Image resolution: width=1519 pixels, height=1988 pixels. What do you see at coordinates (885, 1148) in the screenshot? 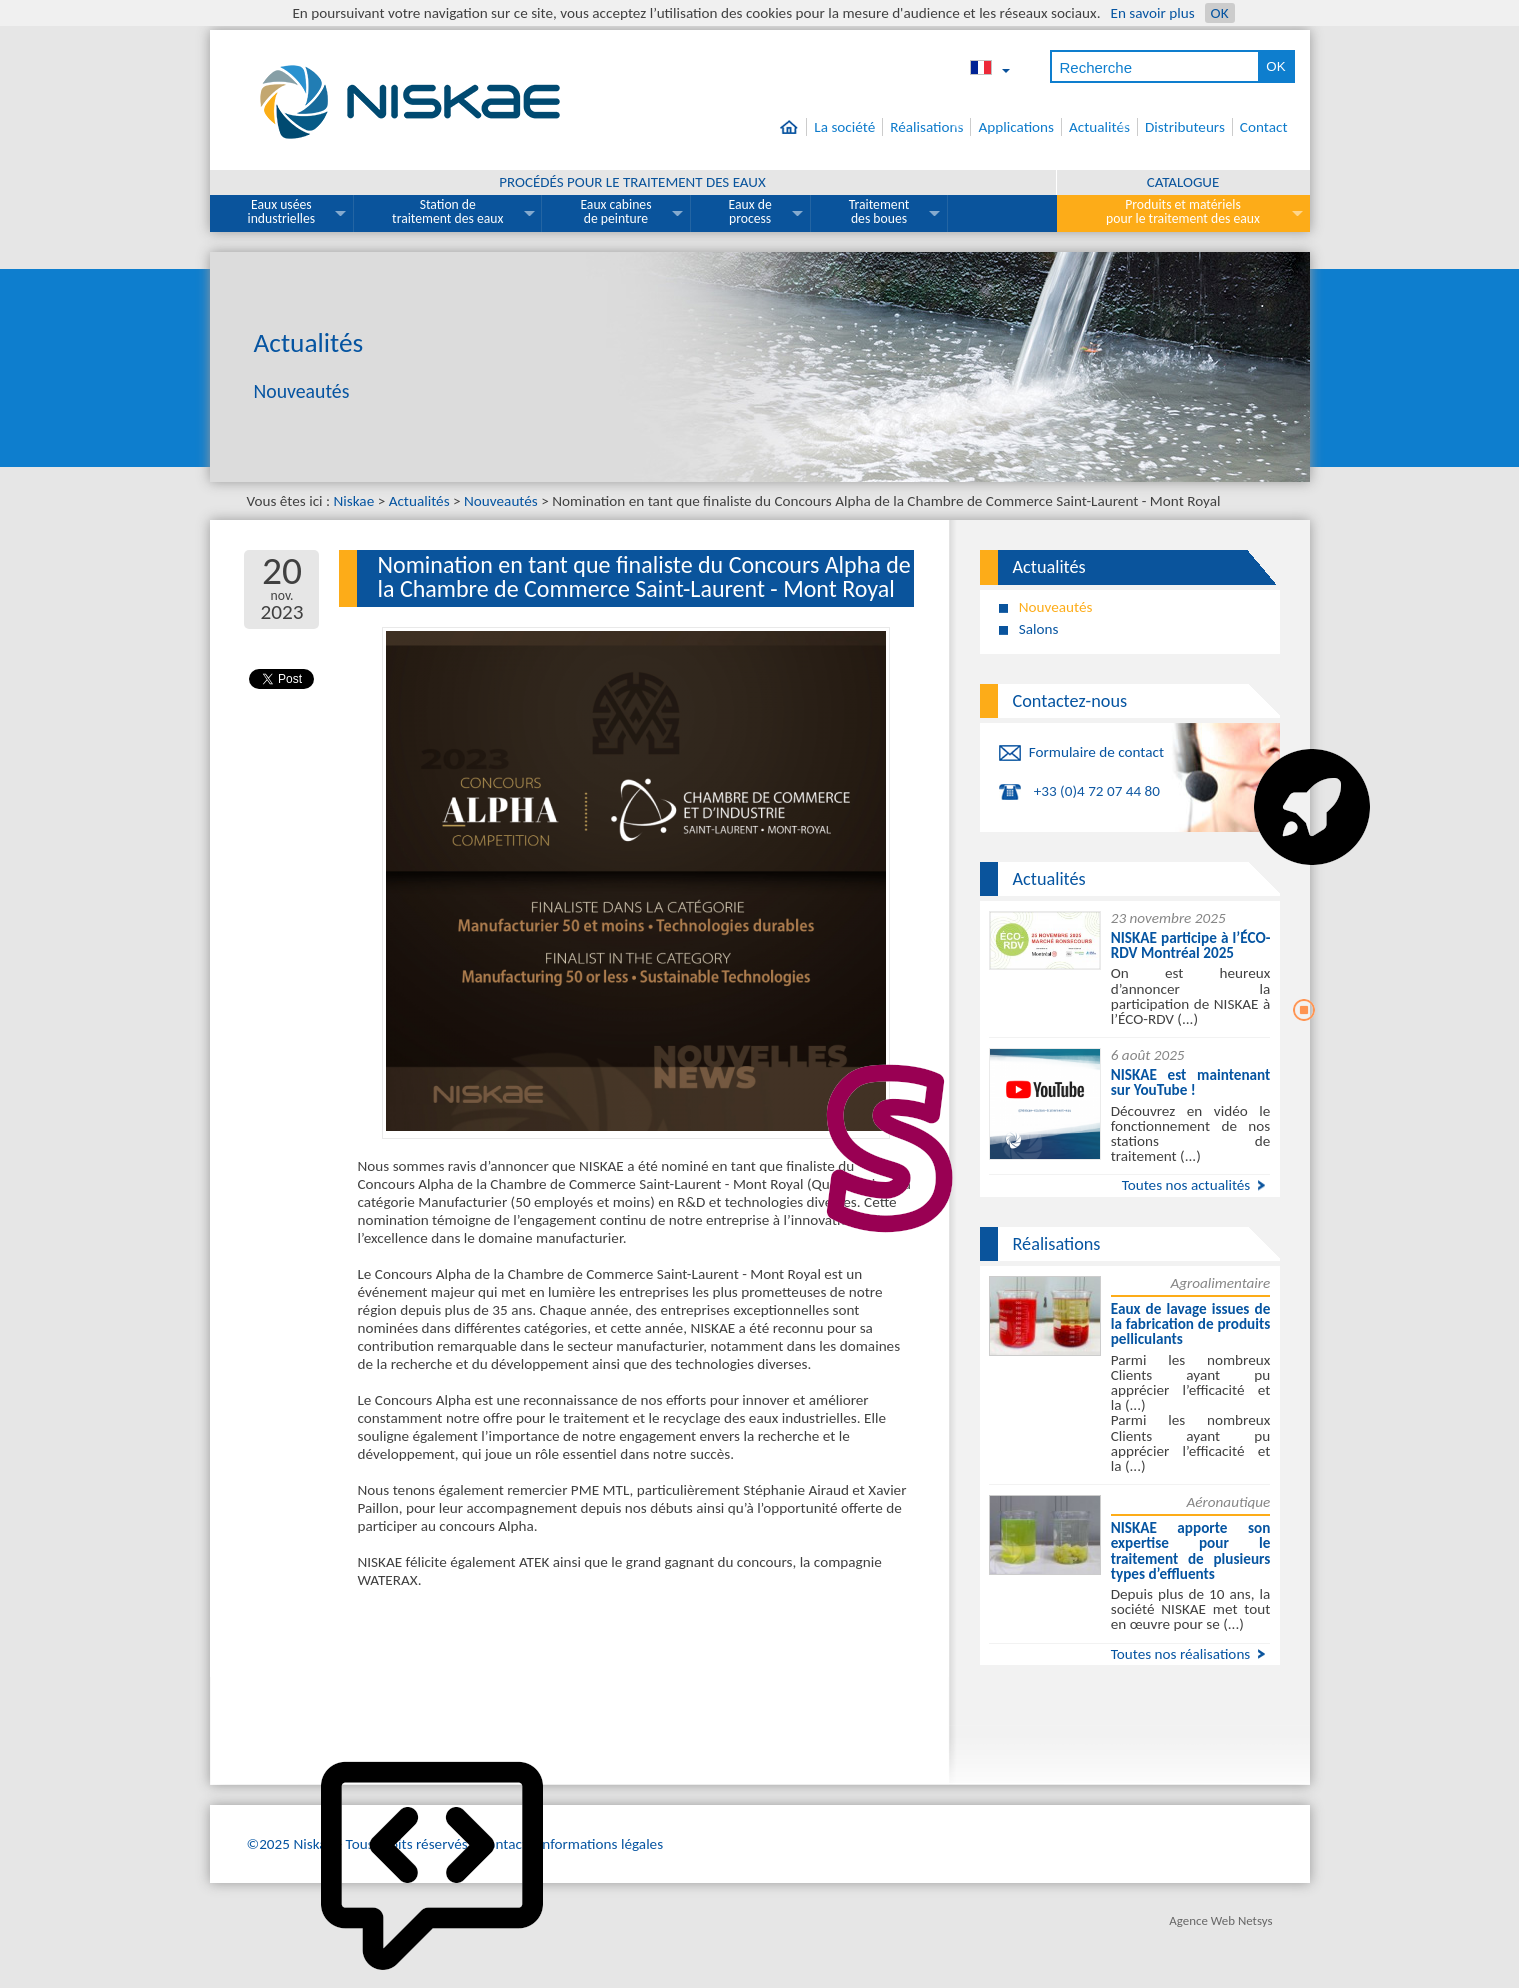
I see `connect to Stripe payment services` at bounding box center [885, 1148].